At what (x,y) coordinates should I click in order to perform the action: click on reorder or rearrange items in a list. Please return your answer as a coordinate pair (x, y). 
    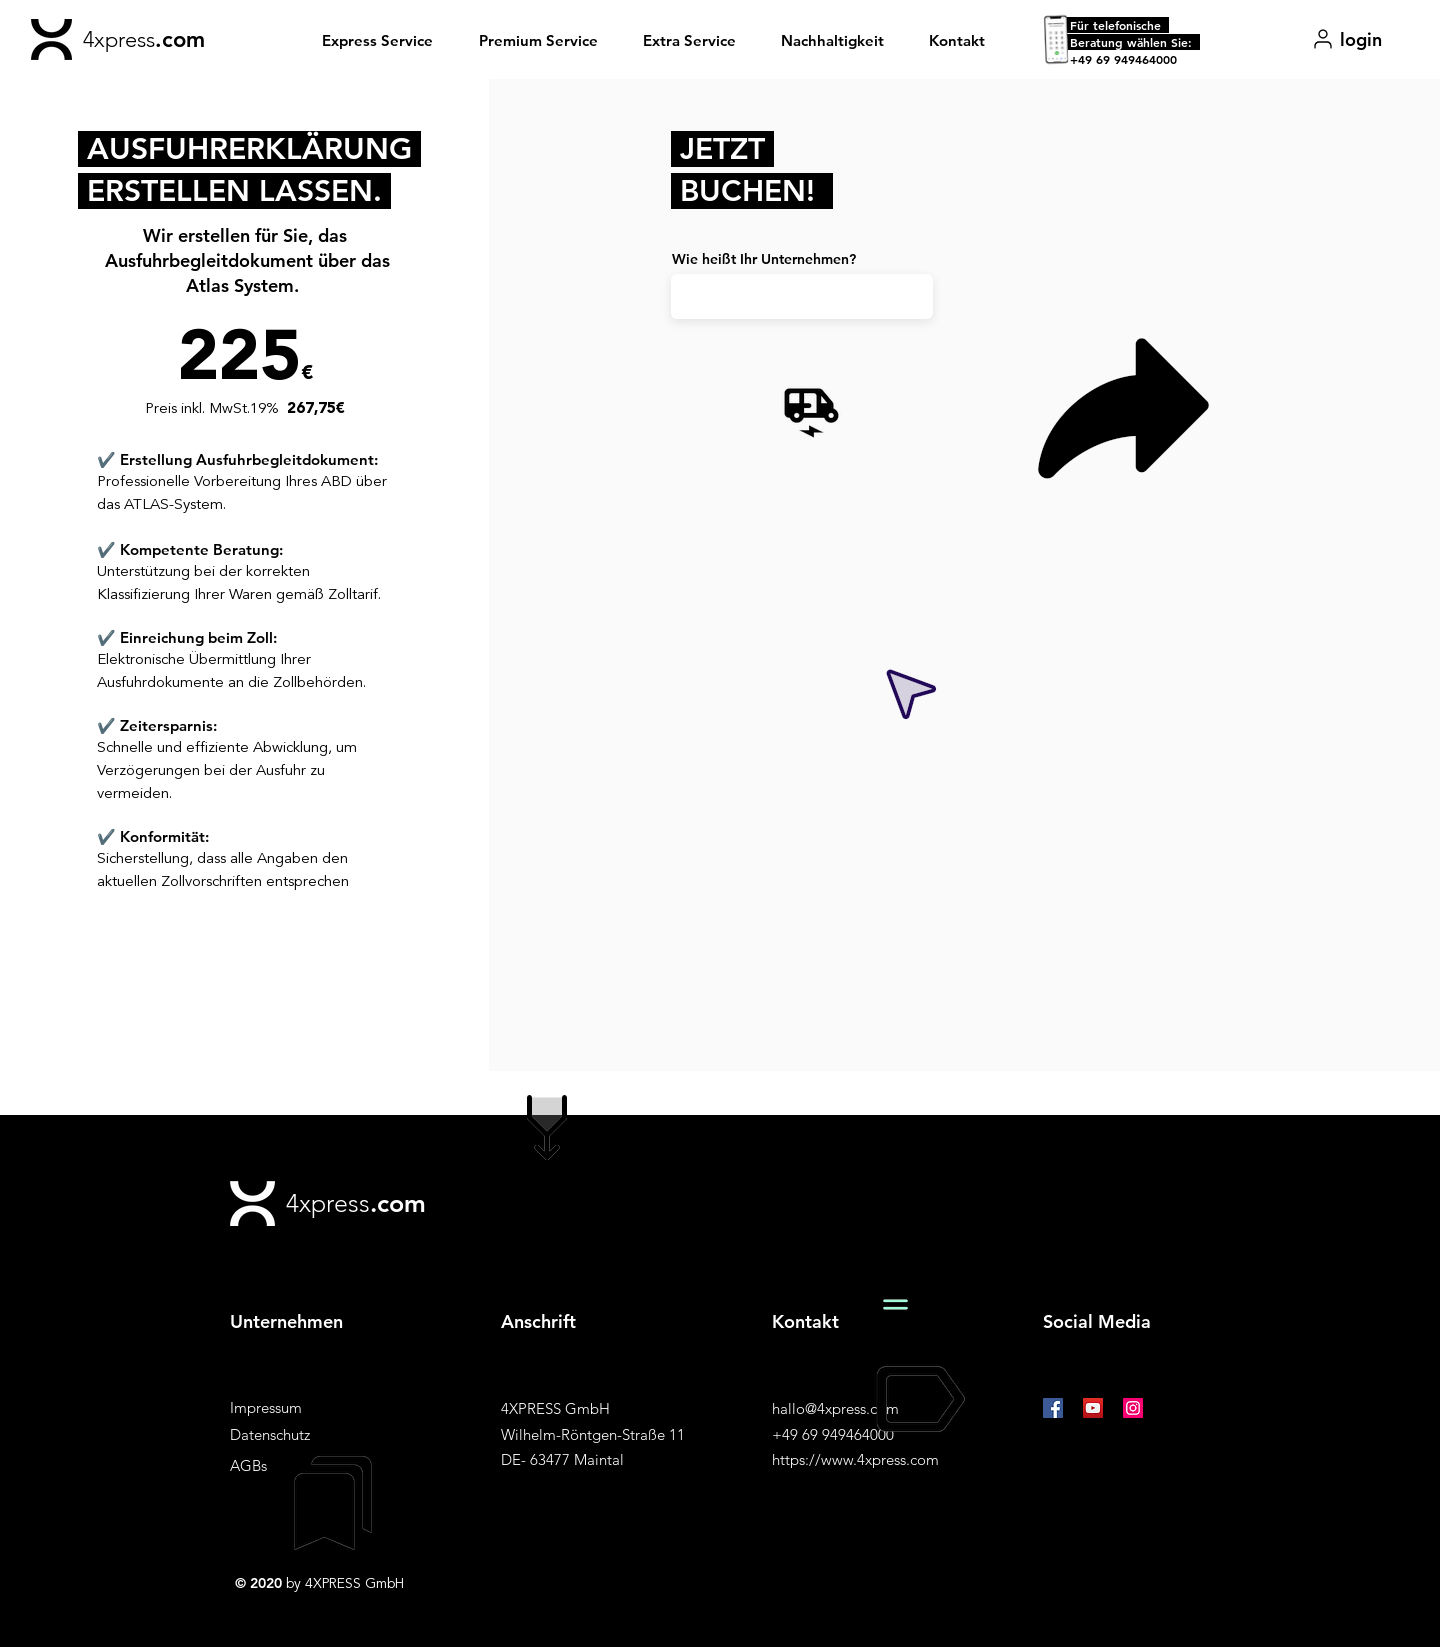
    Looking at the image, I should click on (895, 1304).